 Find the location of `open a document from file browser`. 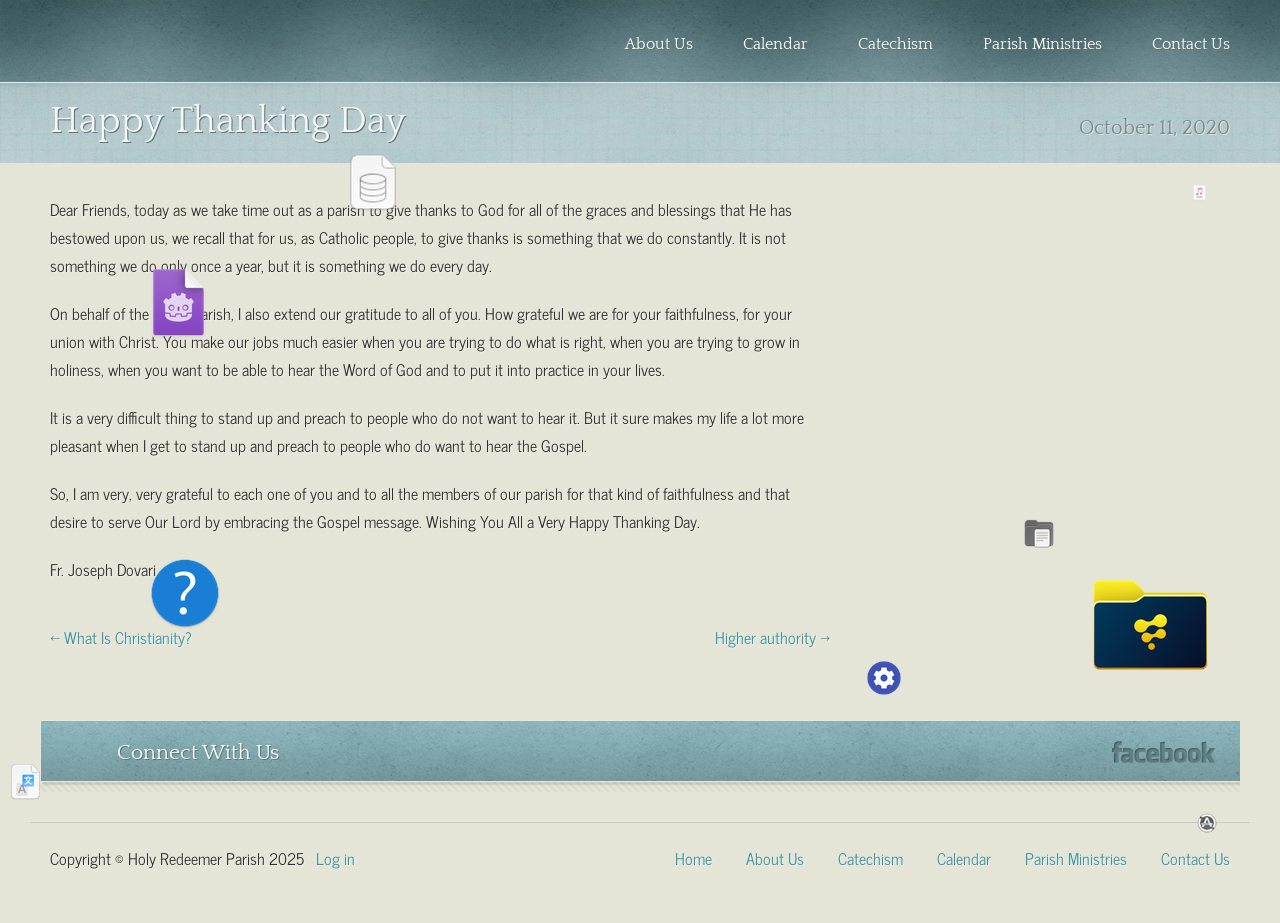

open a document from file browser is located at coordinates (1039, 533).